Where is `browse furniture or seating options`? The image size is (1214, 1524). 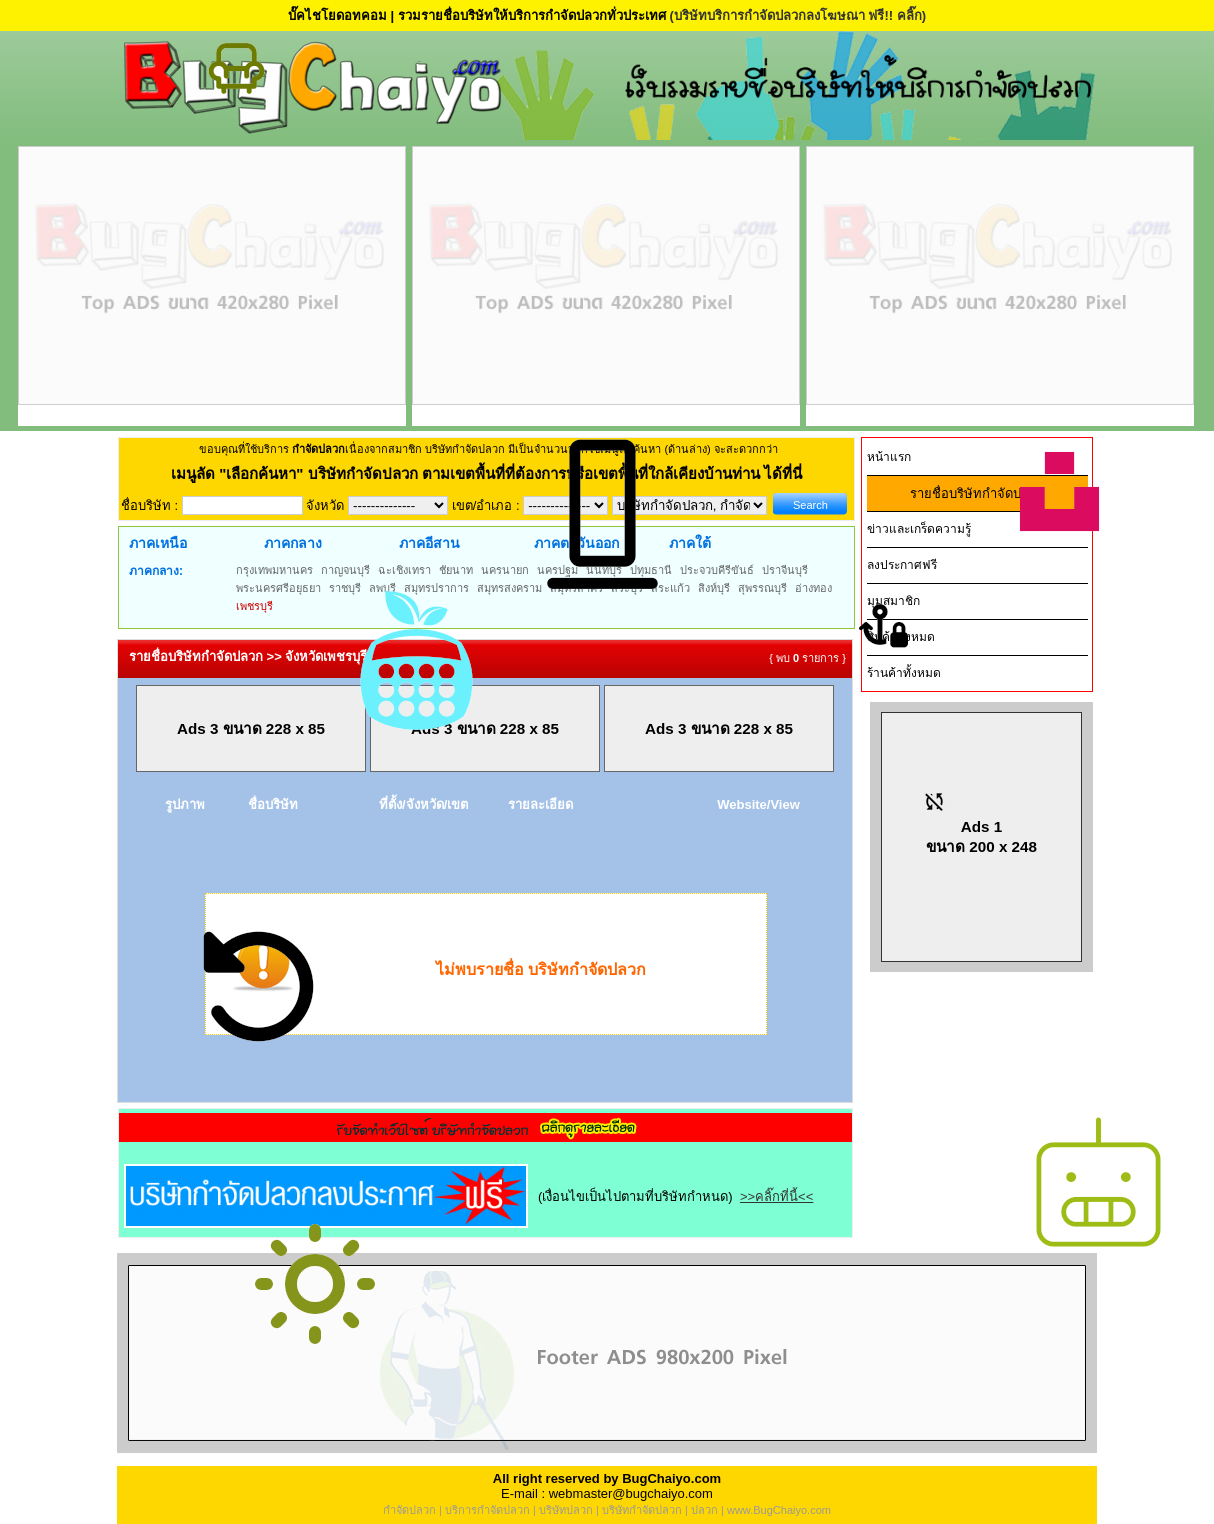
browse furniture or seating options is located at coordinates (236, 68).